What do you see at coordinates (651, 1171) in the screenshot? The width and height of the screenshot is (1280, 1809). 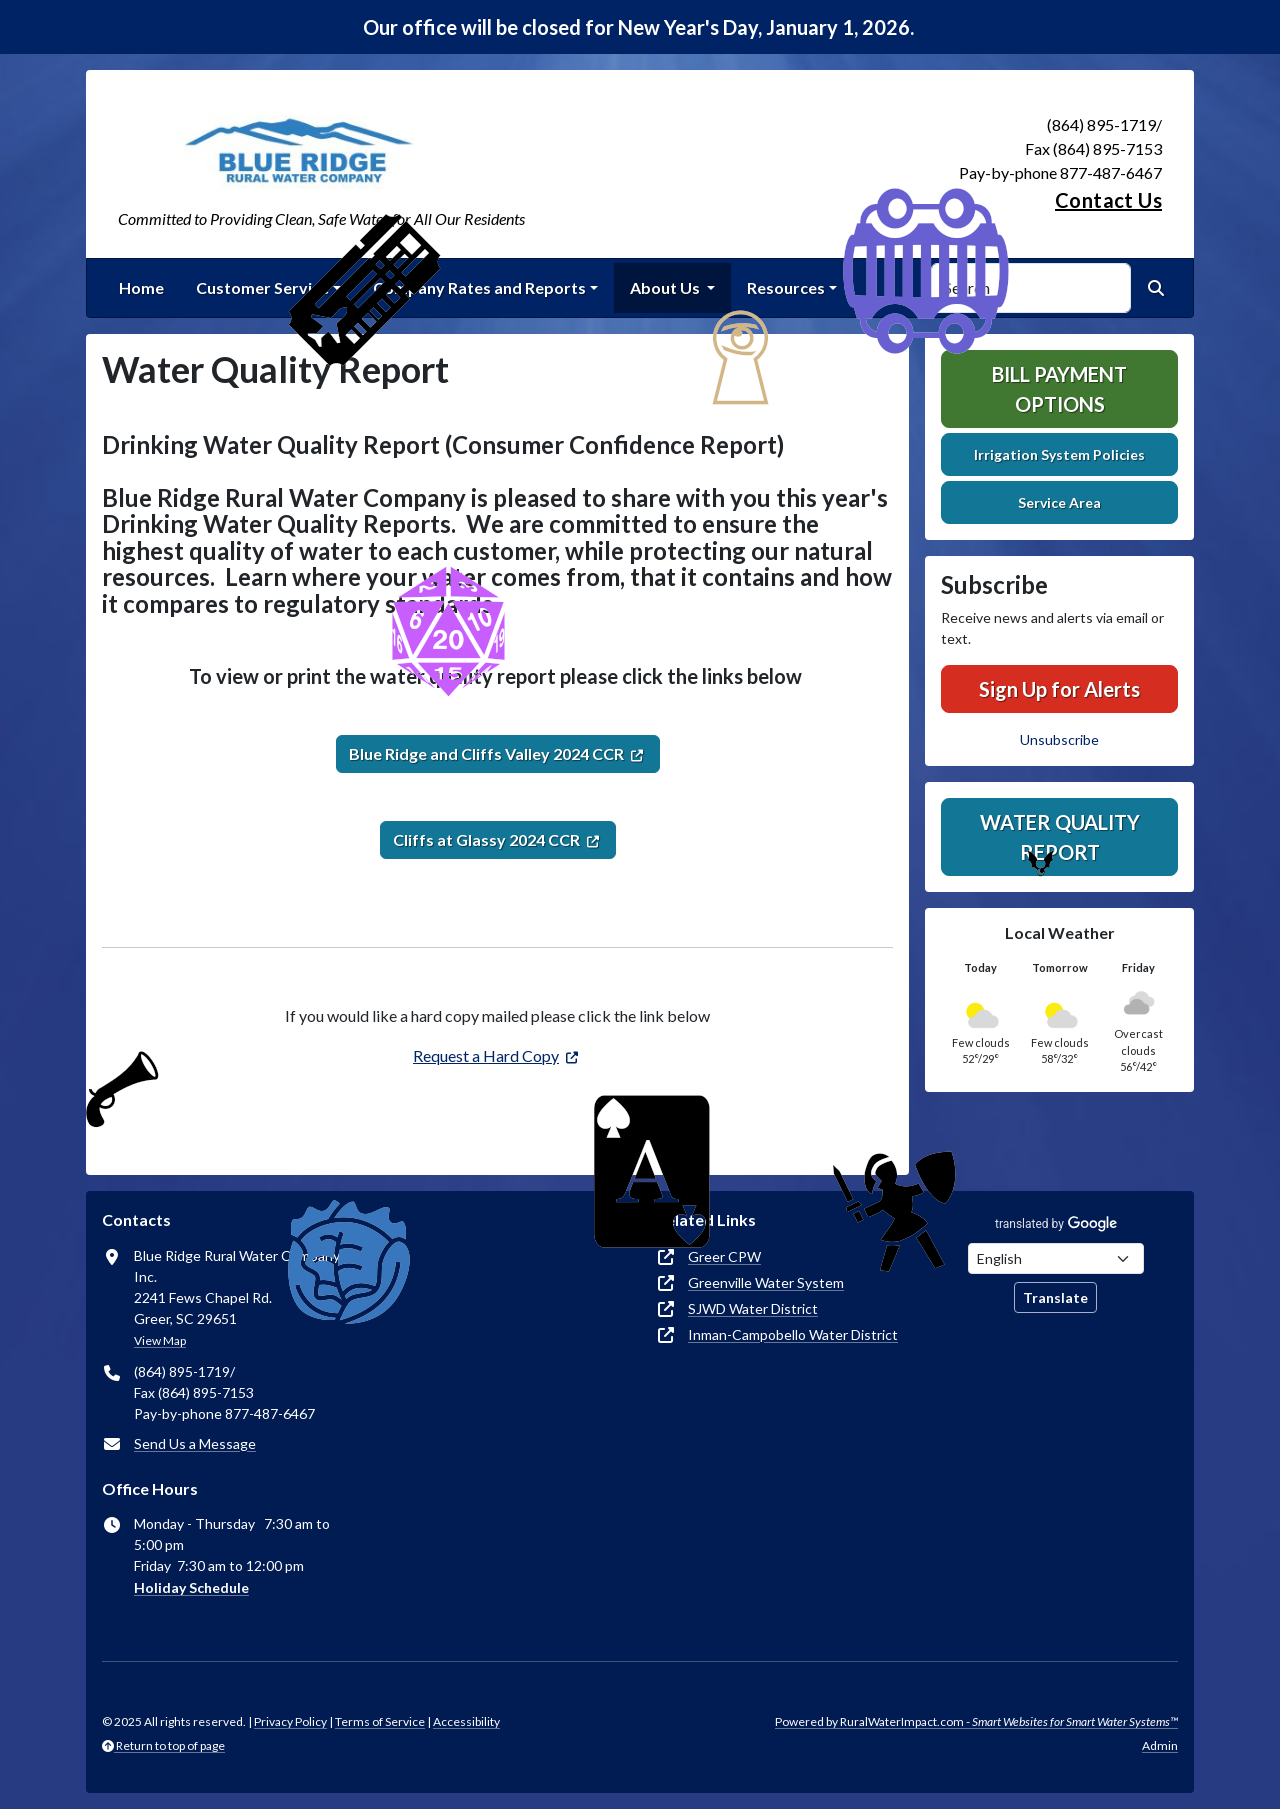 I see `access card games or solitaire` at bounding box center [651, 1171].